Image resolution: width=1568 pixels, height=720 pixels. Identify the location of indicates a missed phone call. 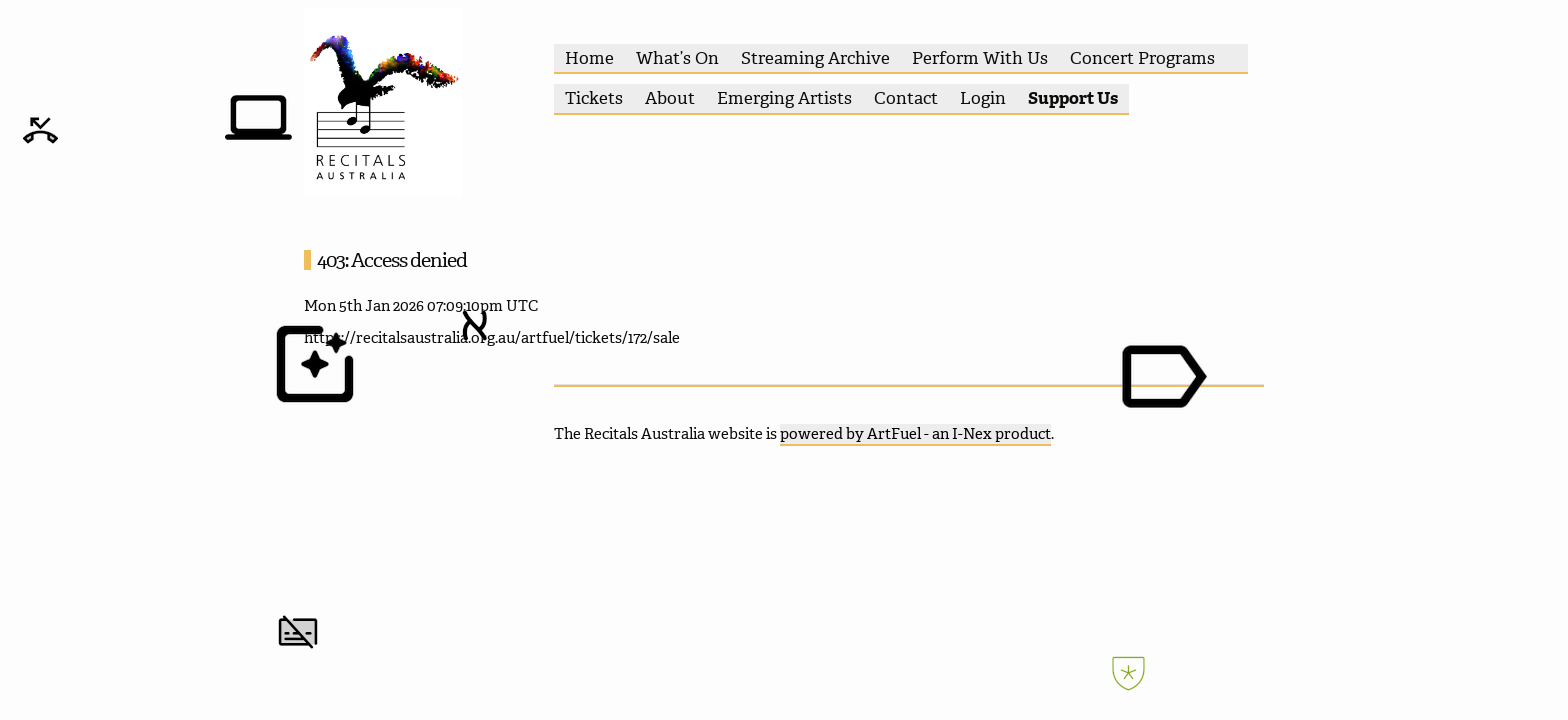
(40, 130).